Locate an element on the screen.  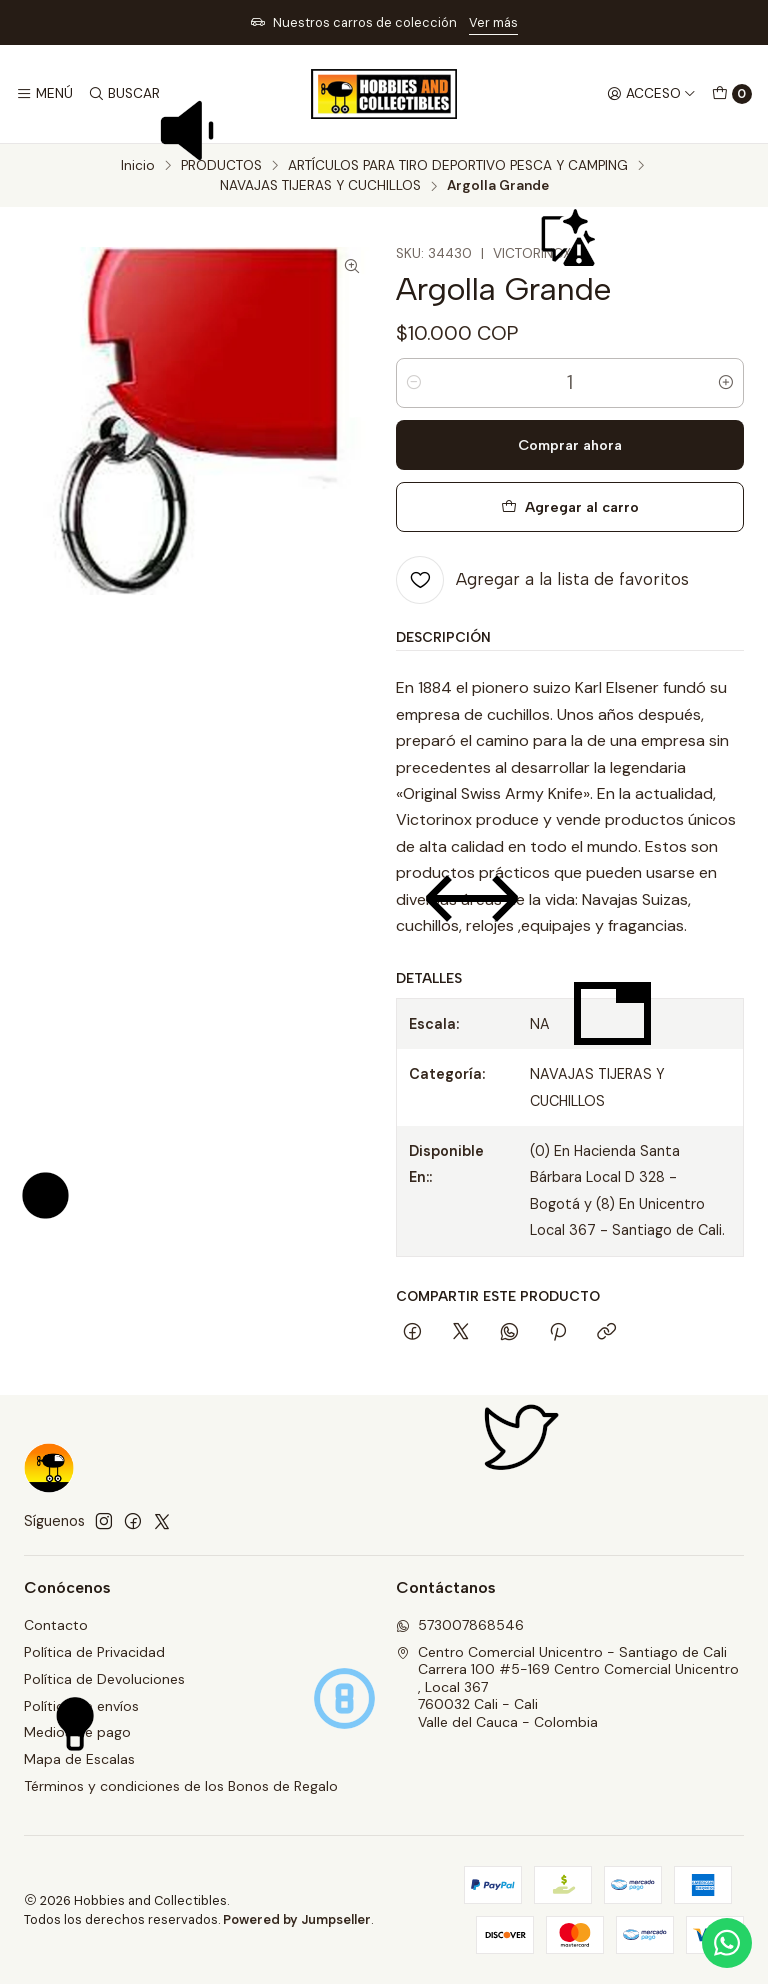
indicates step 8 in a multi-step process is located at coordinates (344, 1698).